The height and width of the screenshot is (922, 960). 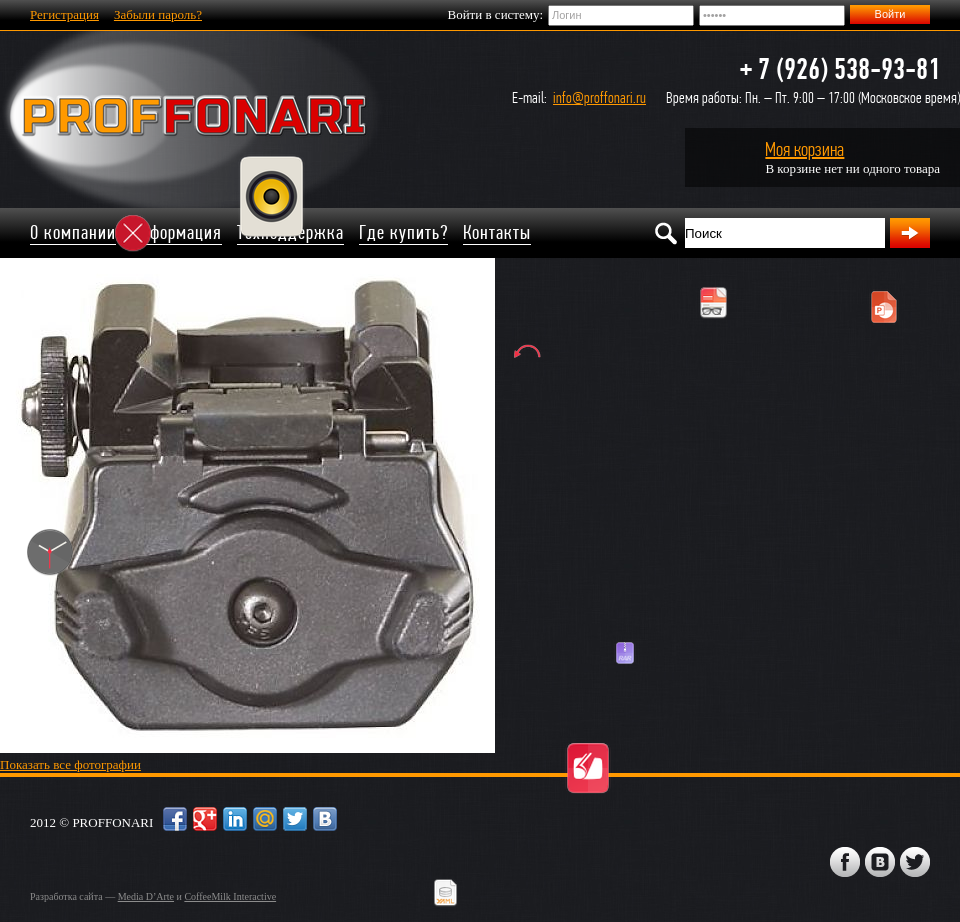 What do you see at coordinates (133, 233) in the screenshot?
I see `indicates a sync error with a shared file or folder` at bounding box center [133, 233].